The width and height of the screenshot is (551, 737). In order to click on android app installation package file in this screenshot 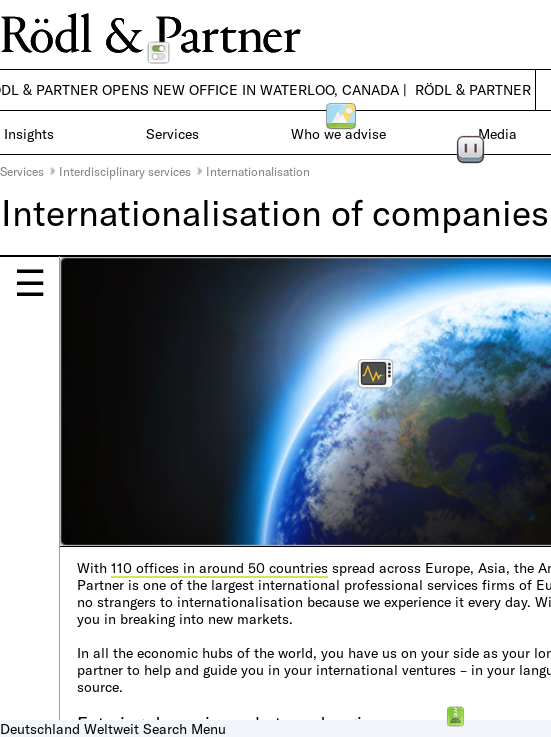, I will do `click(455, 716)`.